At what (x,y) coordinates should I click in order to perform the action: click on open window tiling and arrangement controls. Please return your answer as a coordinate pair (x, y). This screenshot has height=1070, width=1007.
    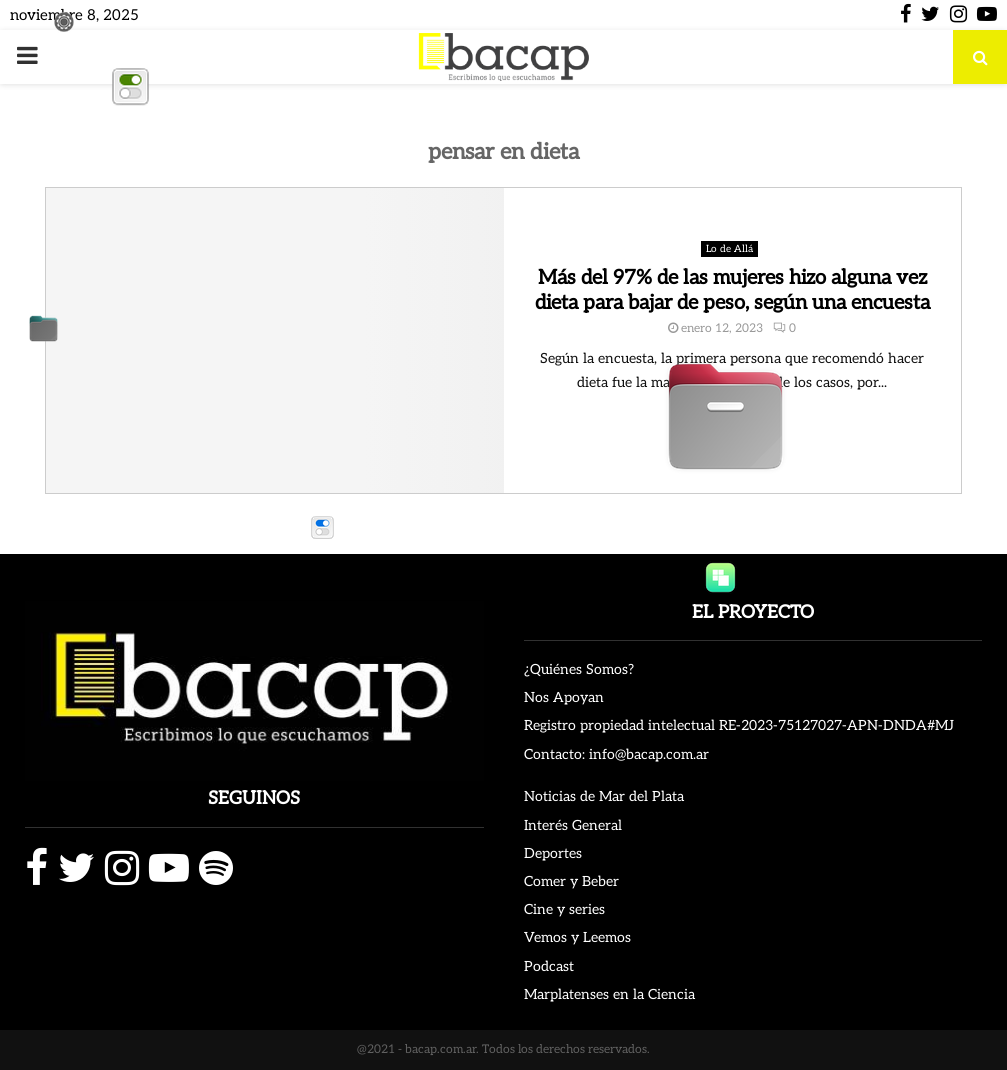
    Looking at the image, I should click on (720, 577).